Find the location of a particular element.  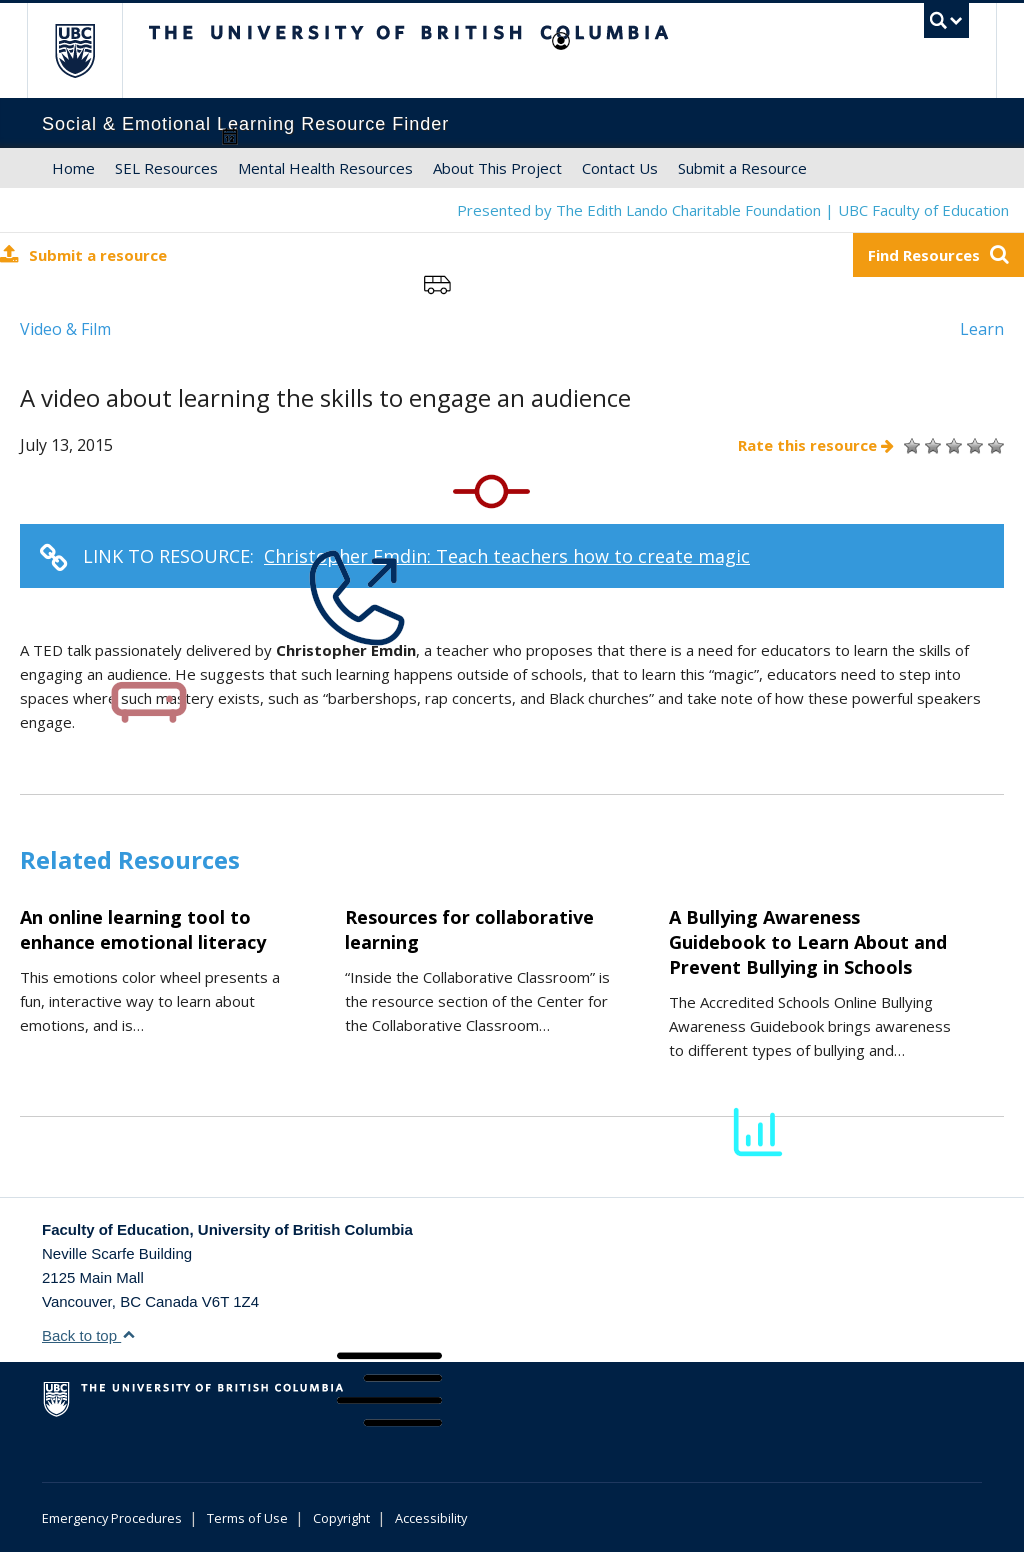

track delivery or shipping status is located at coordinates (436, 284).